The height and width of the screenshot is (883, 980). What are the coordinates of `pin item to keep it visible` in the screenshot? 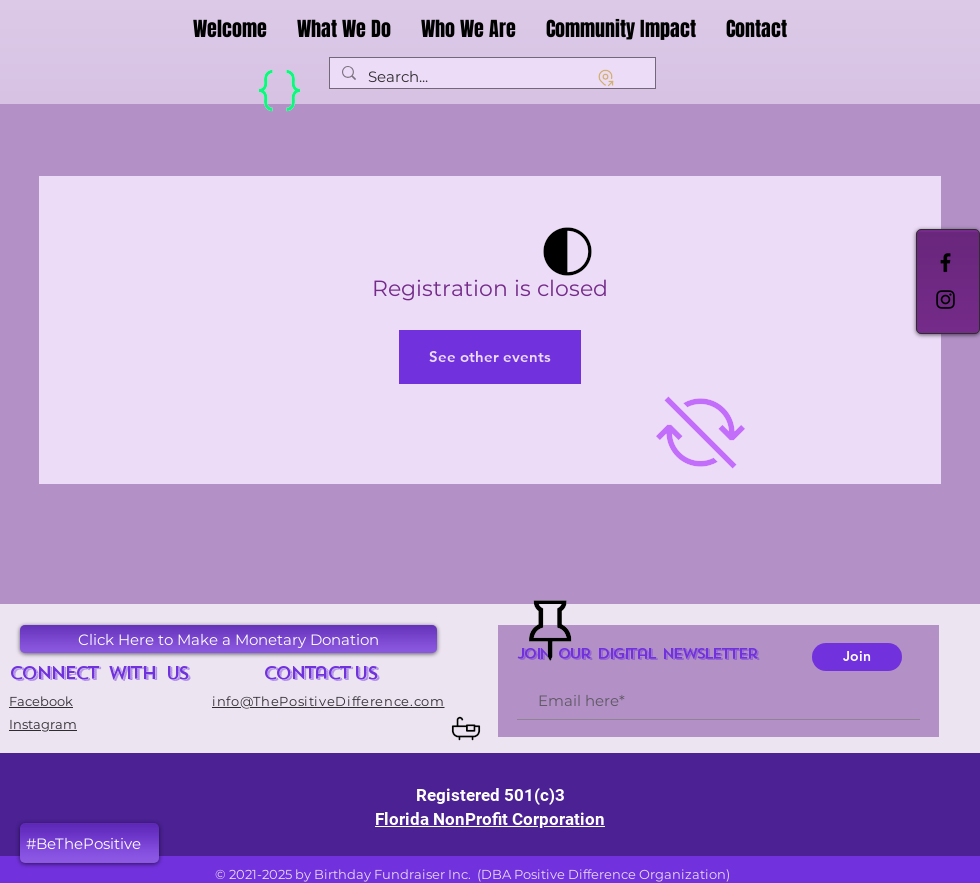 It's located at (552, 628).